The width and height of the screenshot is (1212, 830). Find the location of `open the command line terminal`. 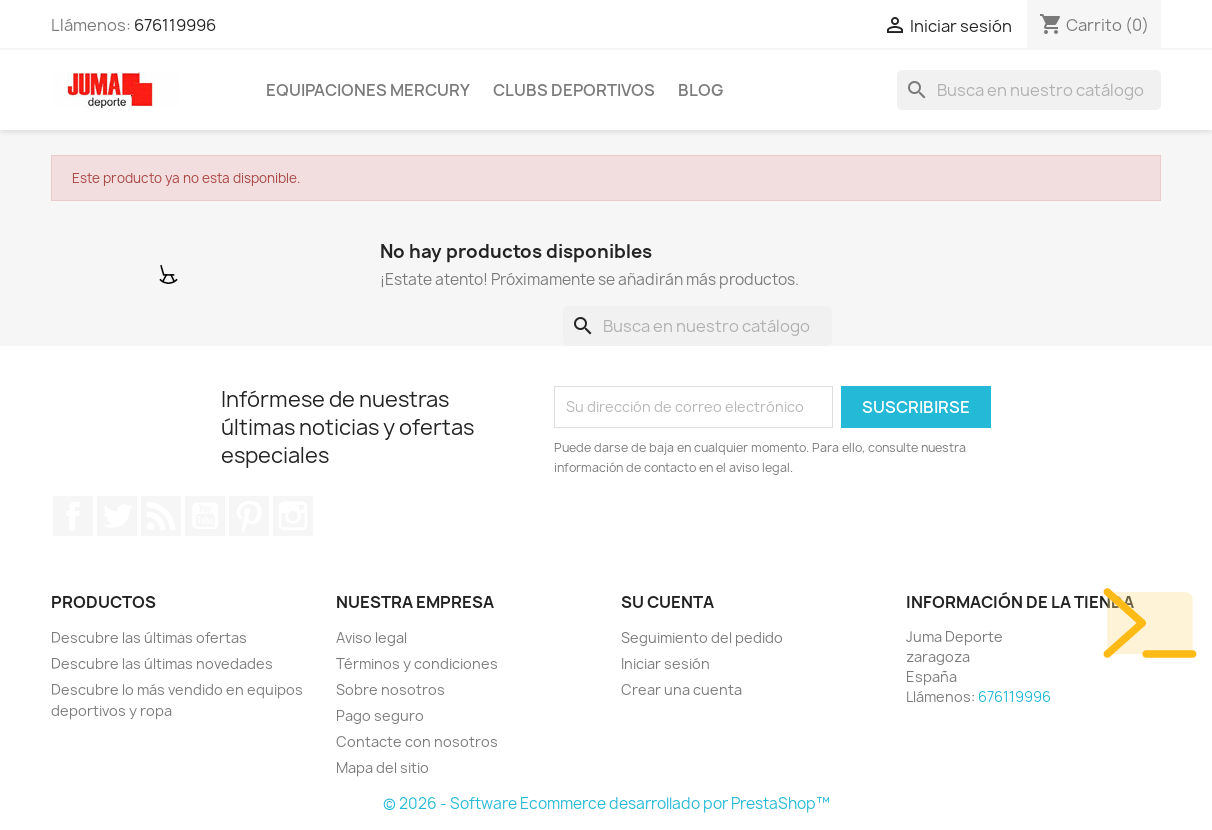

open the command line terminal is located at coordinates (1150, 623).